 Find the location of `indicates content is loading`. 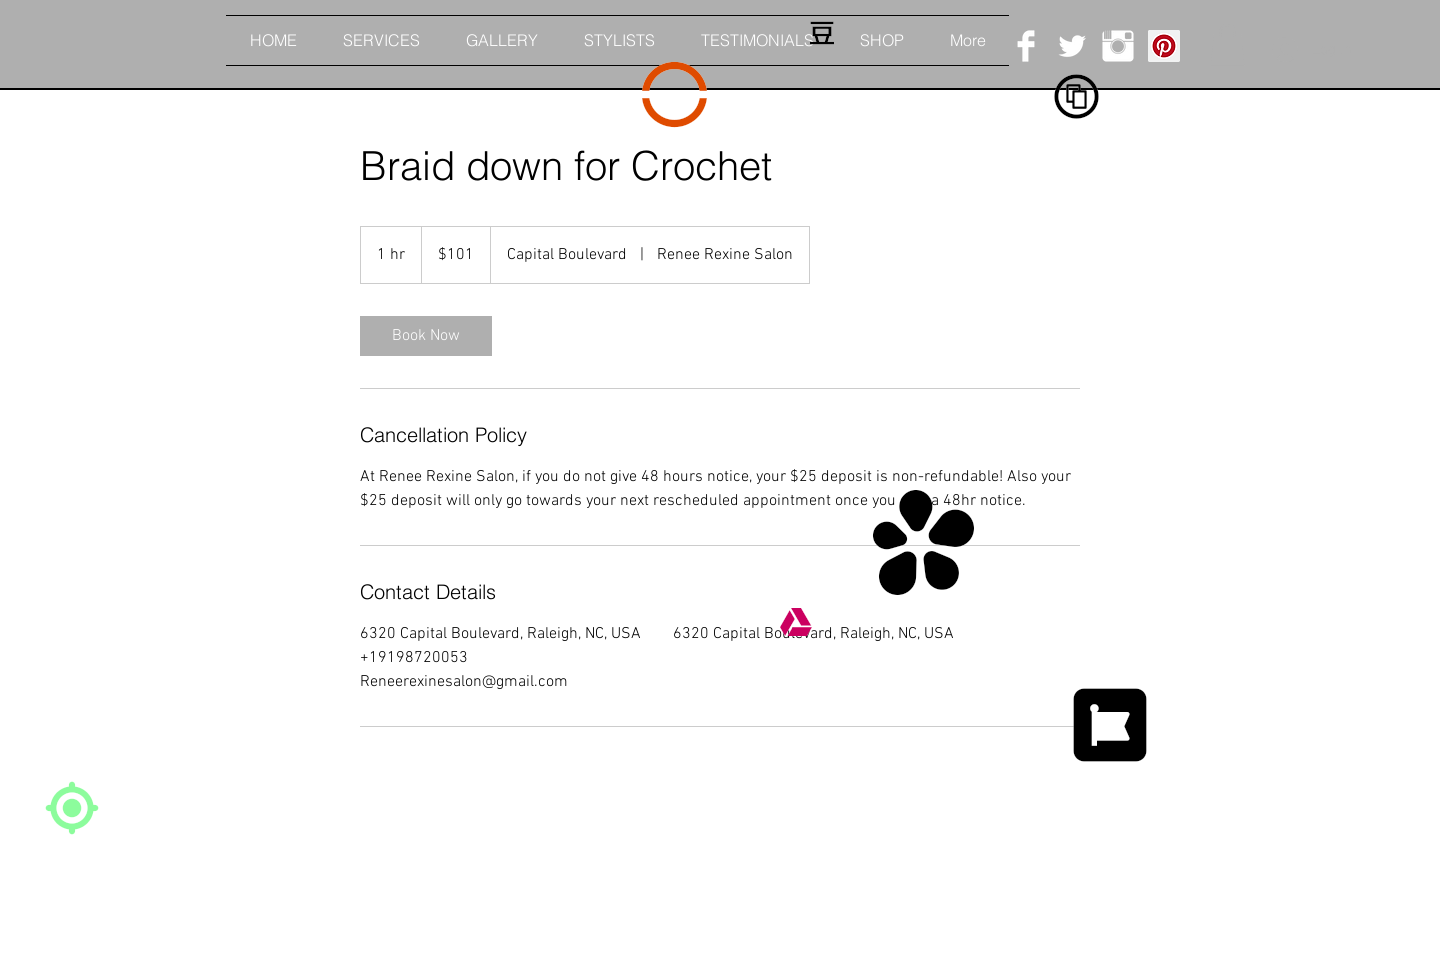

indicates content is loading is located at coordinates (674, 94).